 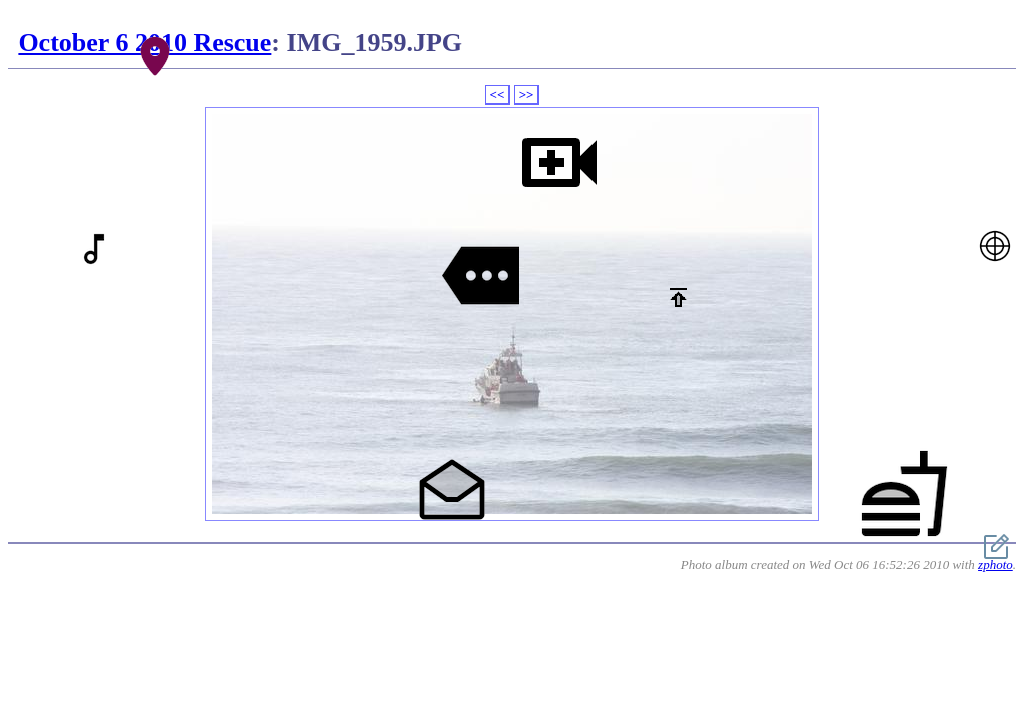 I want to click on compose a new note, so click(x=996, y=547).